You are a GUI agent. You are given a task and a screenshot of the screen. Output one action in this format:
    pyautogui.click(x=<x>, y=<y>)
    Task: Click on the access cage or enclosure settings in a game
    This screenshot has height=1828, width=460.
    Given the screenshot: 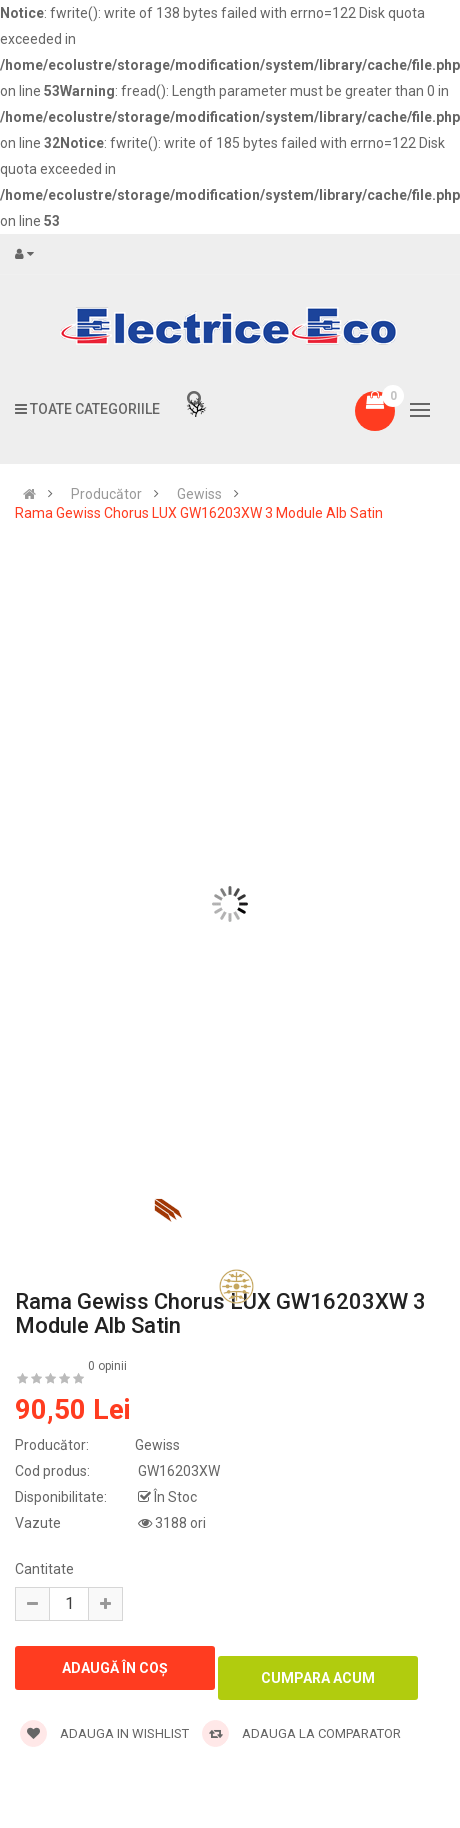 What is the action you would take?
    pyautogui.click(x=236, y=1286)
    